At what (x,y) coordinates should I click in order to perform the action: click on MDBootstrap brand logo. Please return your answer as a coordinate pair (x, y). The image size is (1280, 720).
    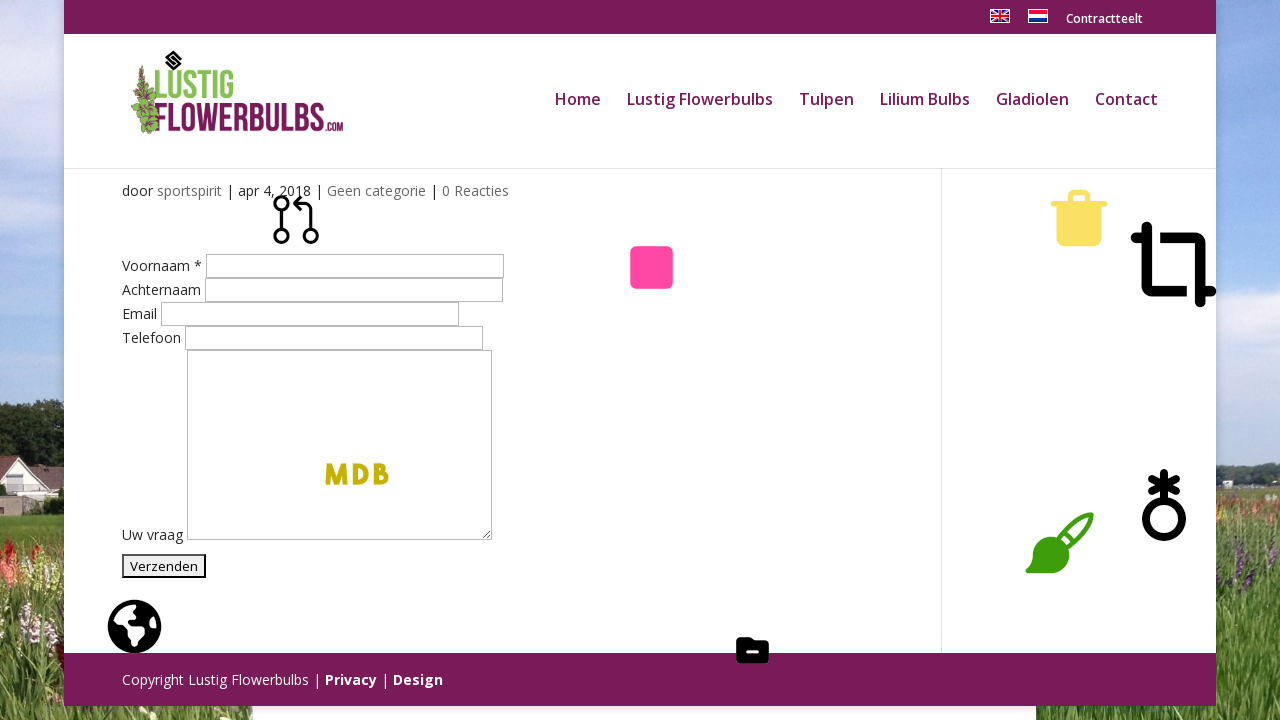
    Looking at the image, I should click on (357, 474).